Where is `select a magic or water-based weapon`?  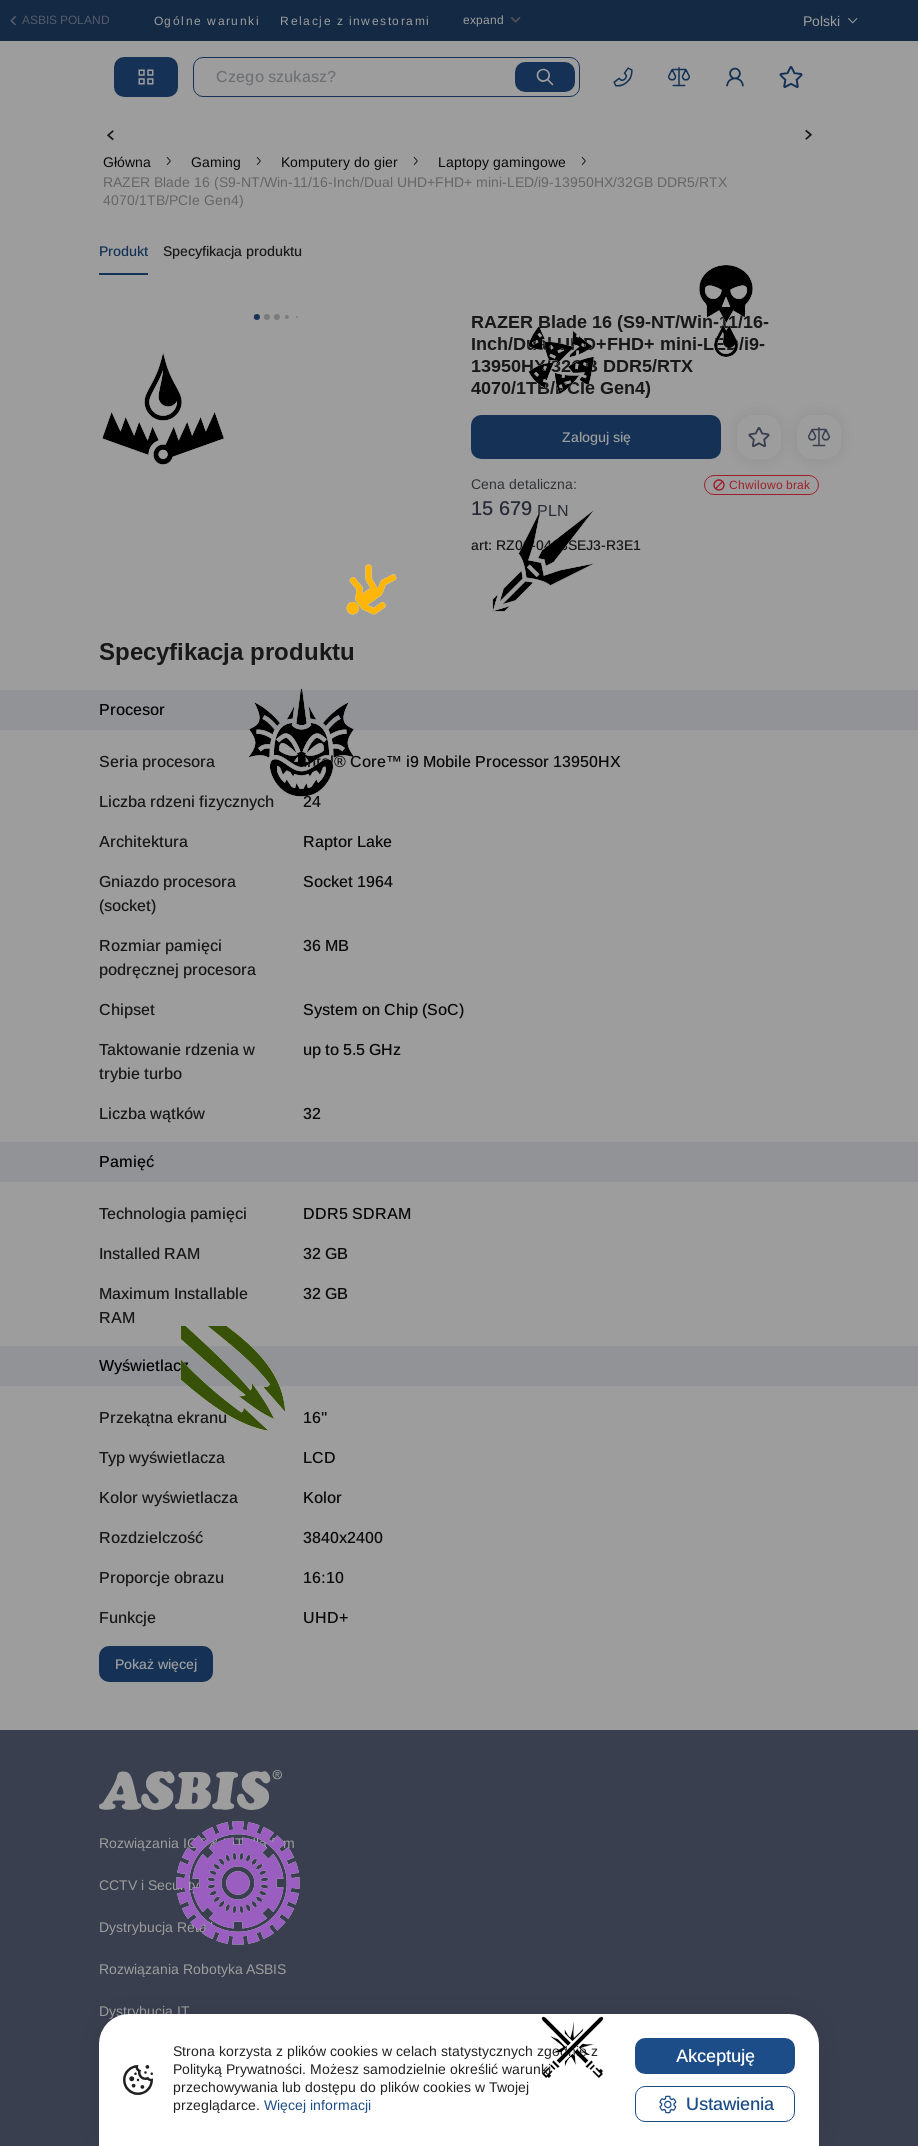
select a magic or water-based weapon is located at coordinates (543, 560).